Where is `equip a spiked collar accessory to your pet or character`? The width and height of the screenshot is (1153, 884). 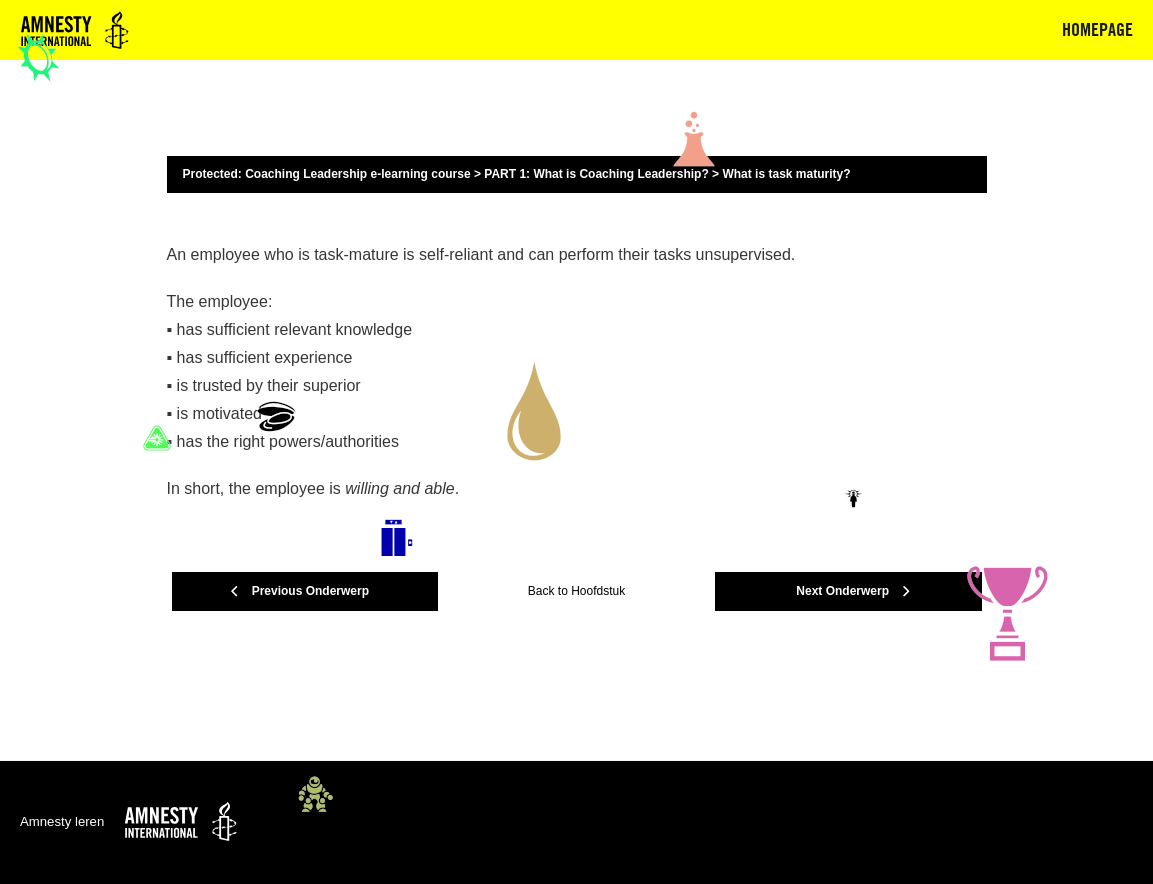 equip a spiked collar accessory to your pet or character is located at coordinates (38, 57).